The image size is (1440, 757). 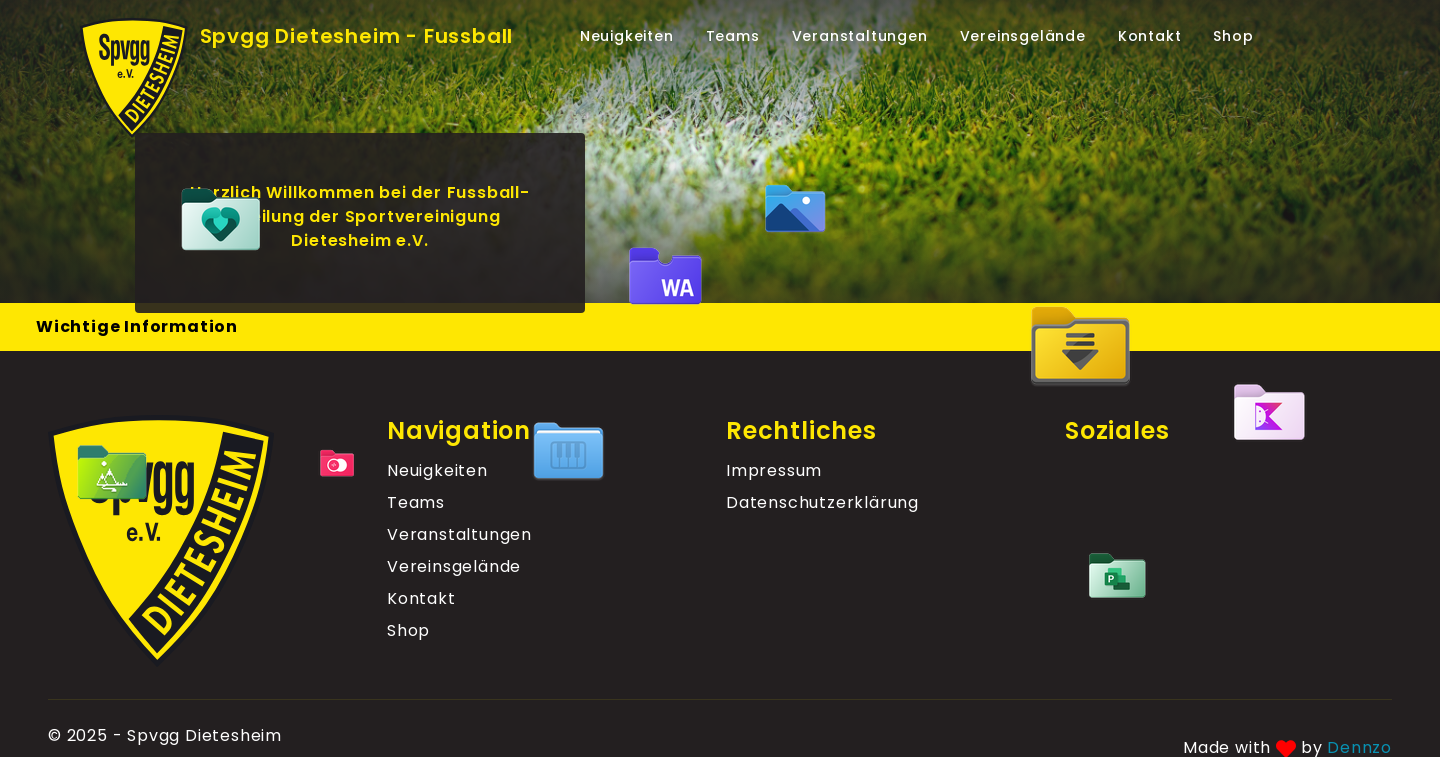 I want to click on open GameJolt folder, so click(x=112, y=474).